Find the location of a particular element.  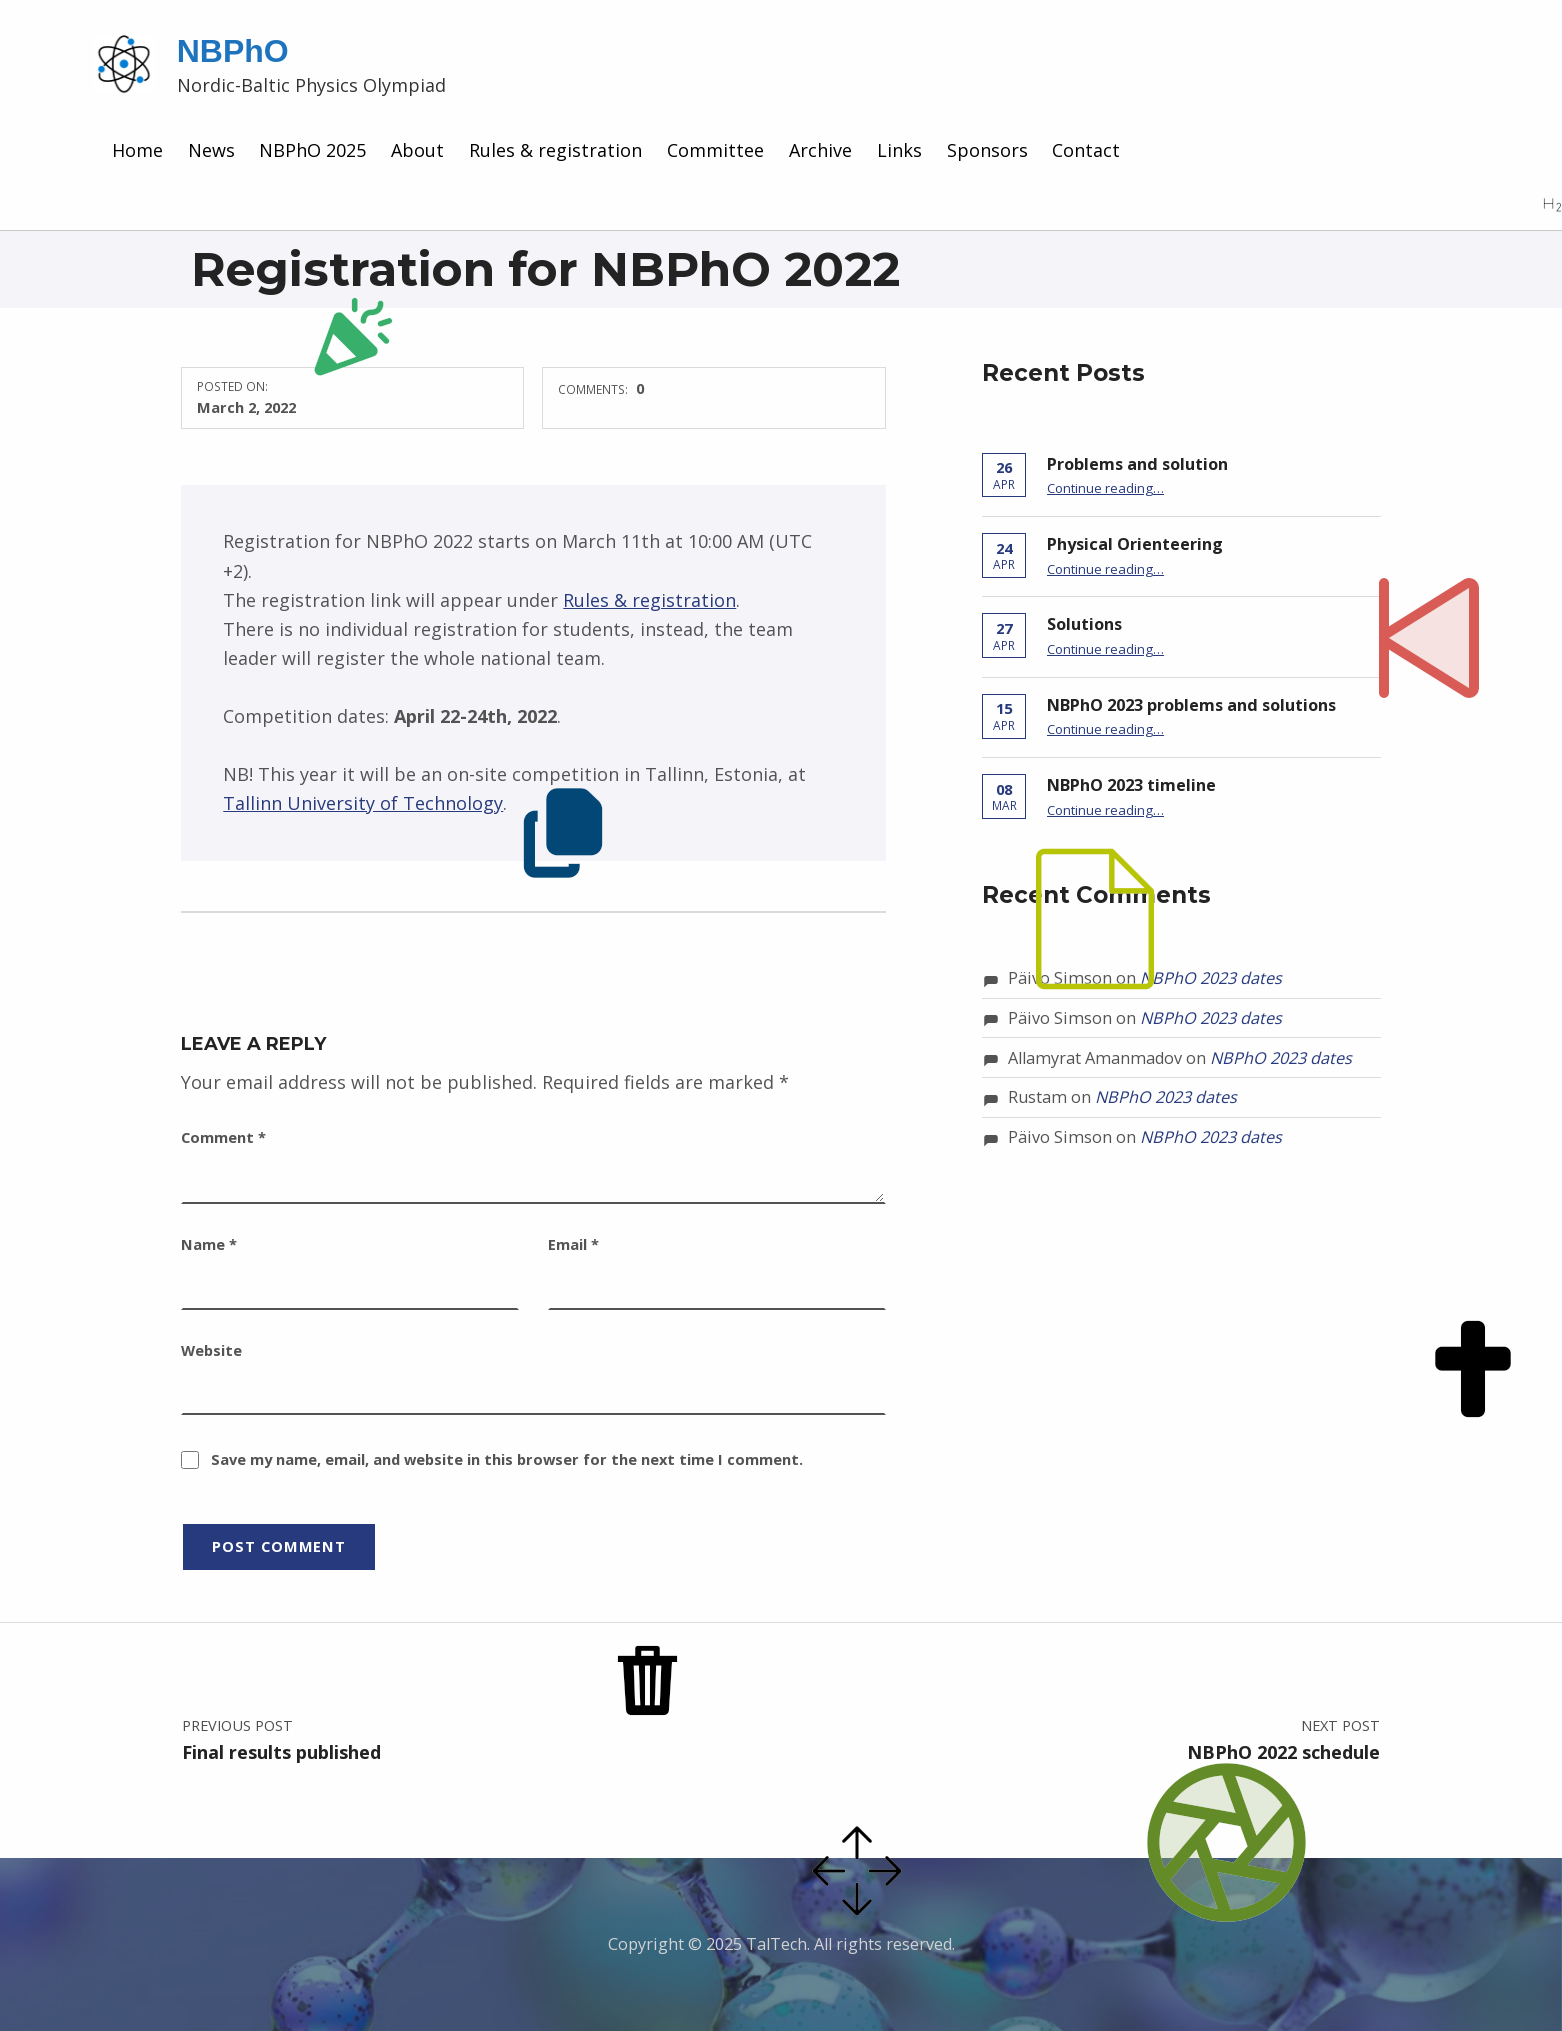

celebration or success notification is located at coordinates (349, 341).